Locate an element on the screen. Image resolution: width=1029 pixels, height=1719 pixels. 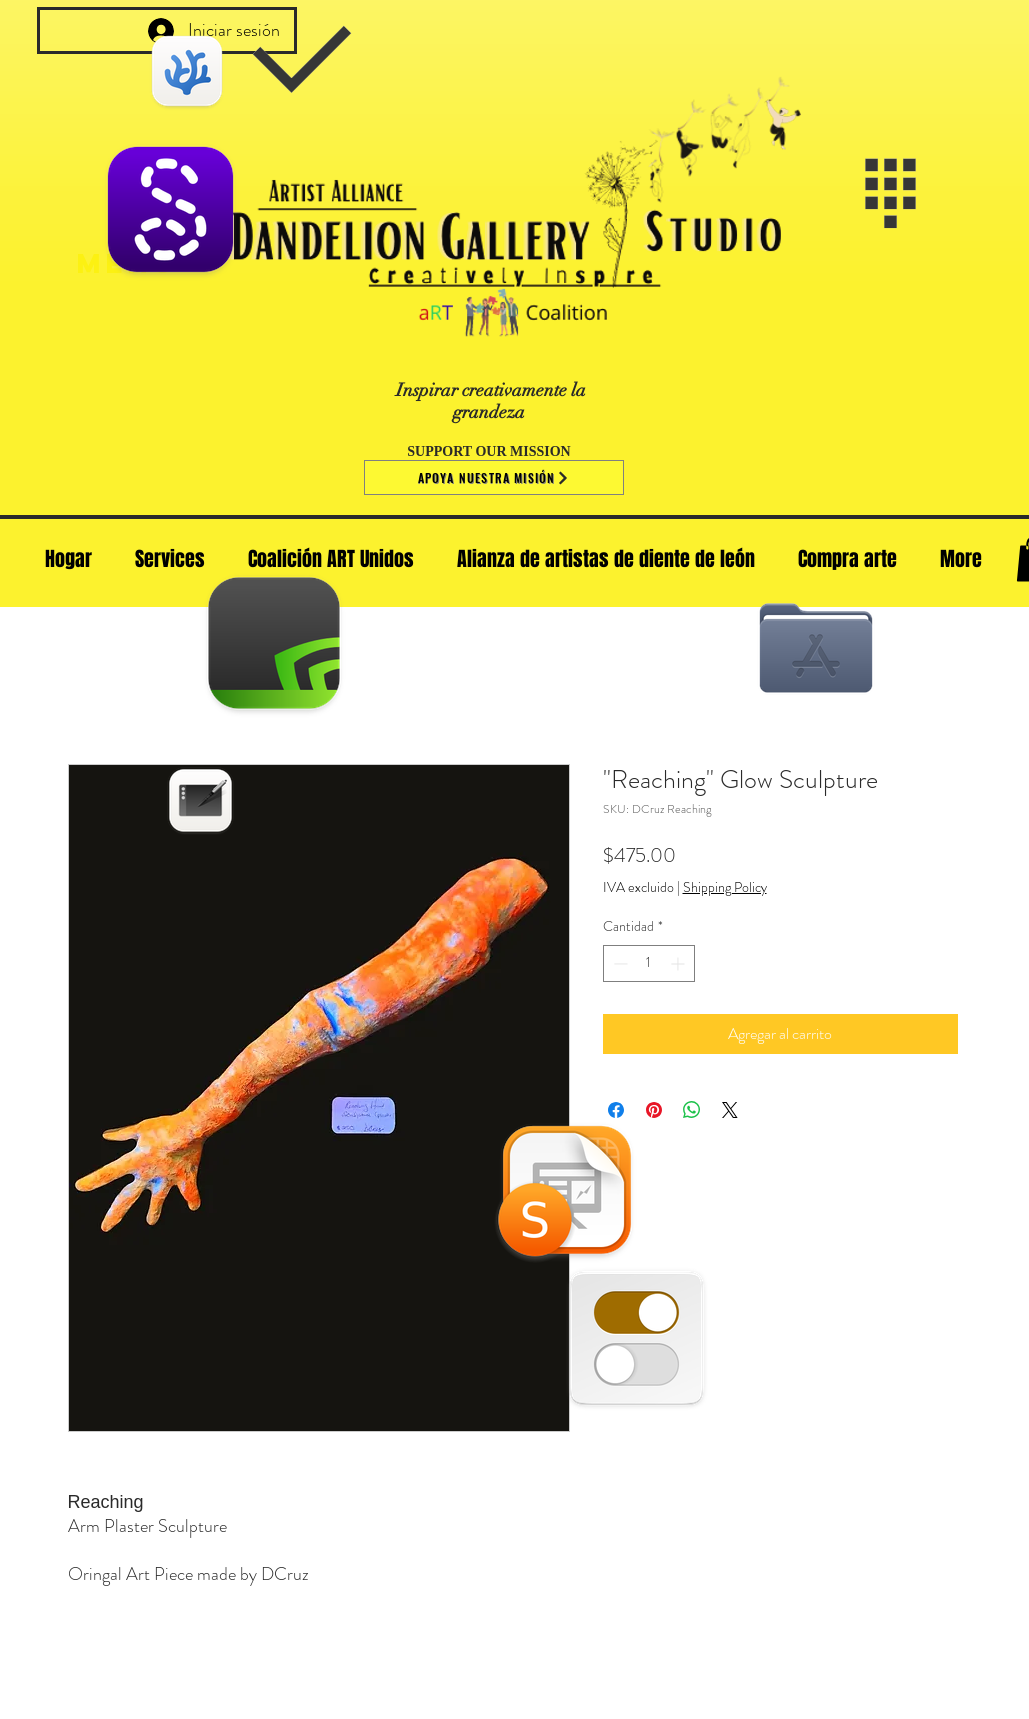
open vscodium code editor is located at coordinates (187, 71).